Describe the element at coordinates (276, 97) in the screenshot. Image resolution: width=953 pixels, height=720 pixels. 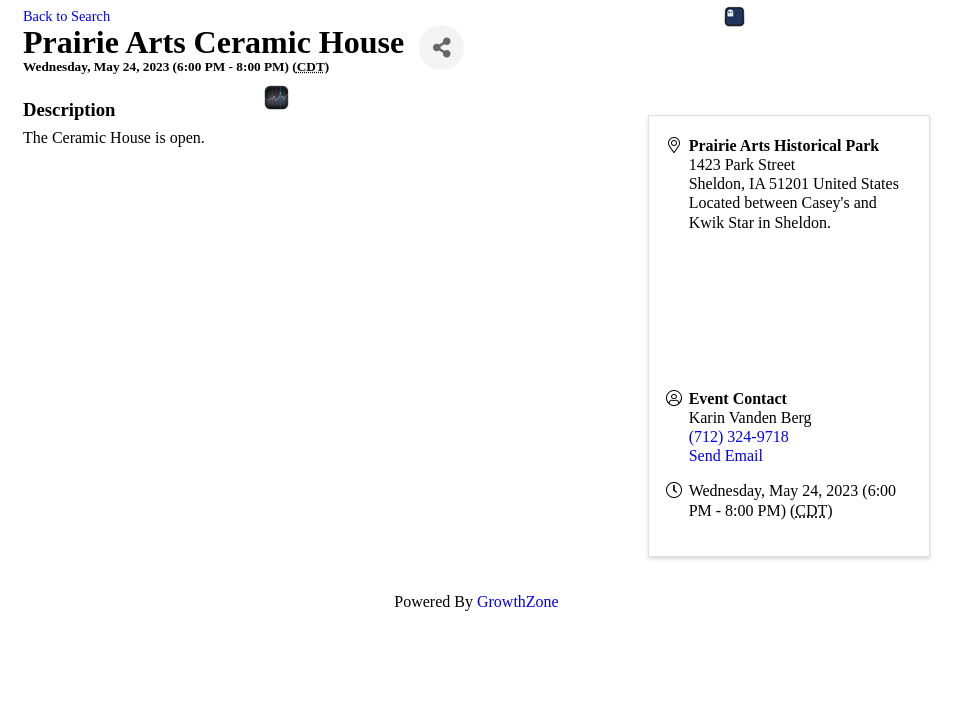
I see `open the Stocks app` at that location.